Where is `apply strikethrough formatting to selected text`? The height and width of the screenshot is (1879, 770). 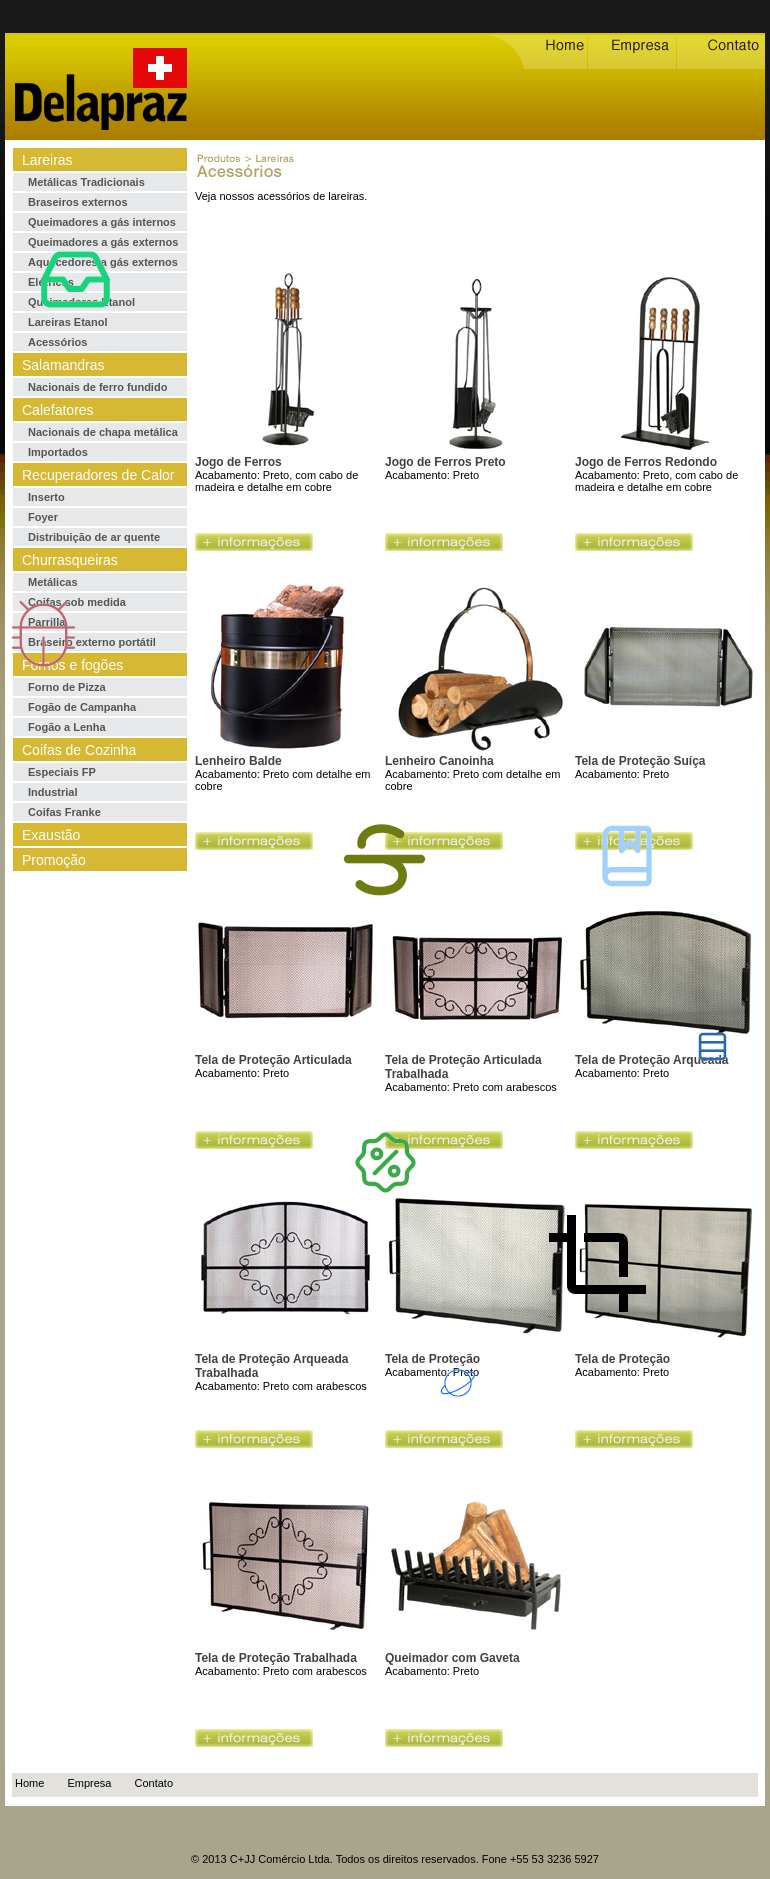
apply strikethrough formatting to selected text is located at coordinates (384, 860).